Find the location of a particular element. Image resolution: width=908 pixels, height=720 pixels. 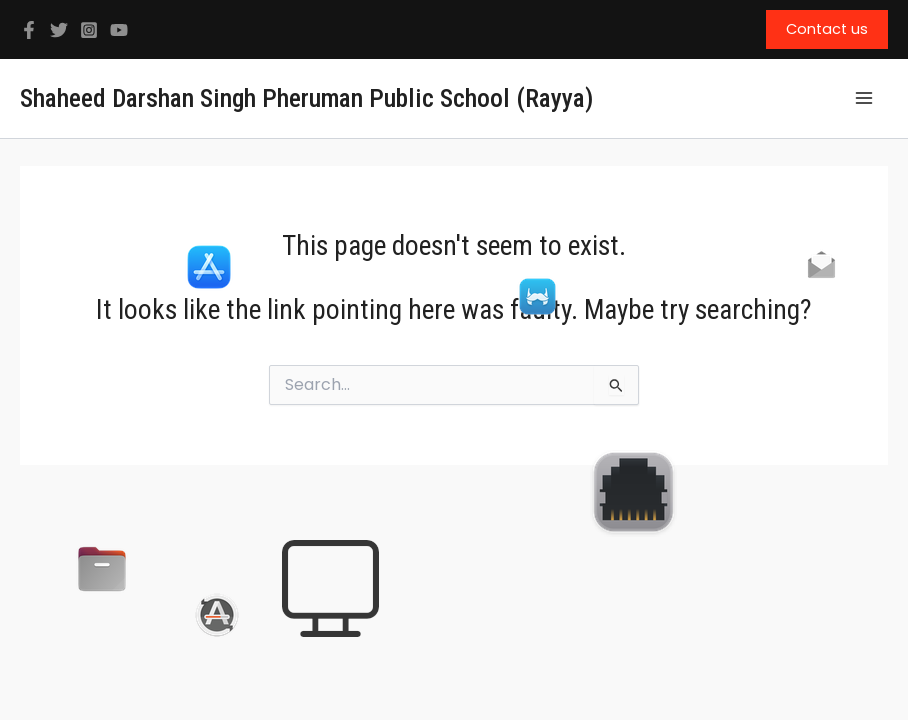

configure DSL network connection settings is located at coordinates (633, 493).